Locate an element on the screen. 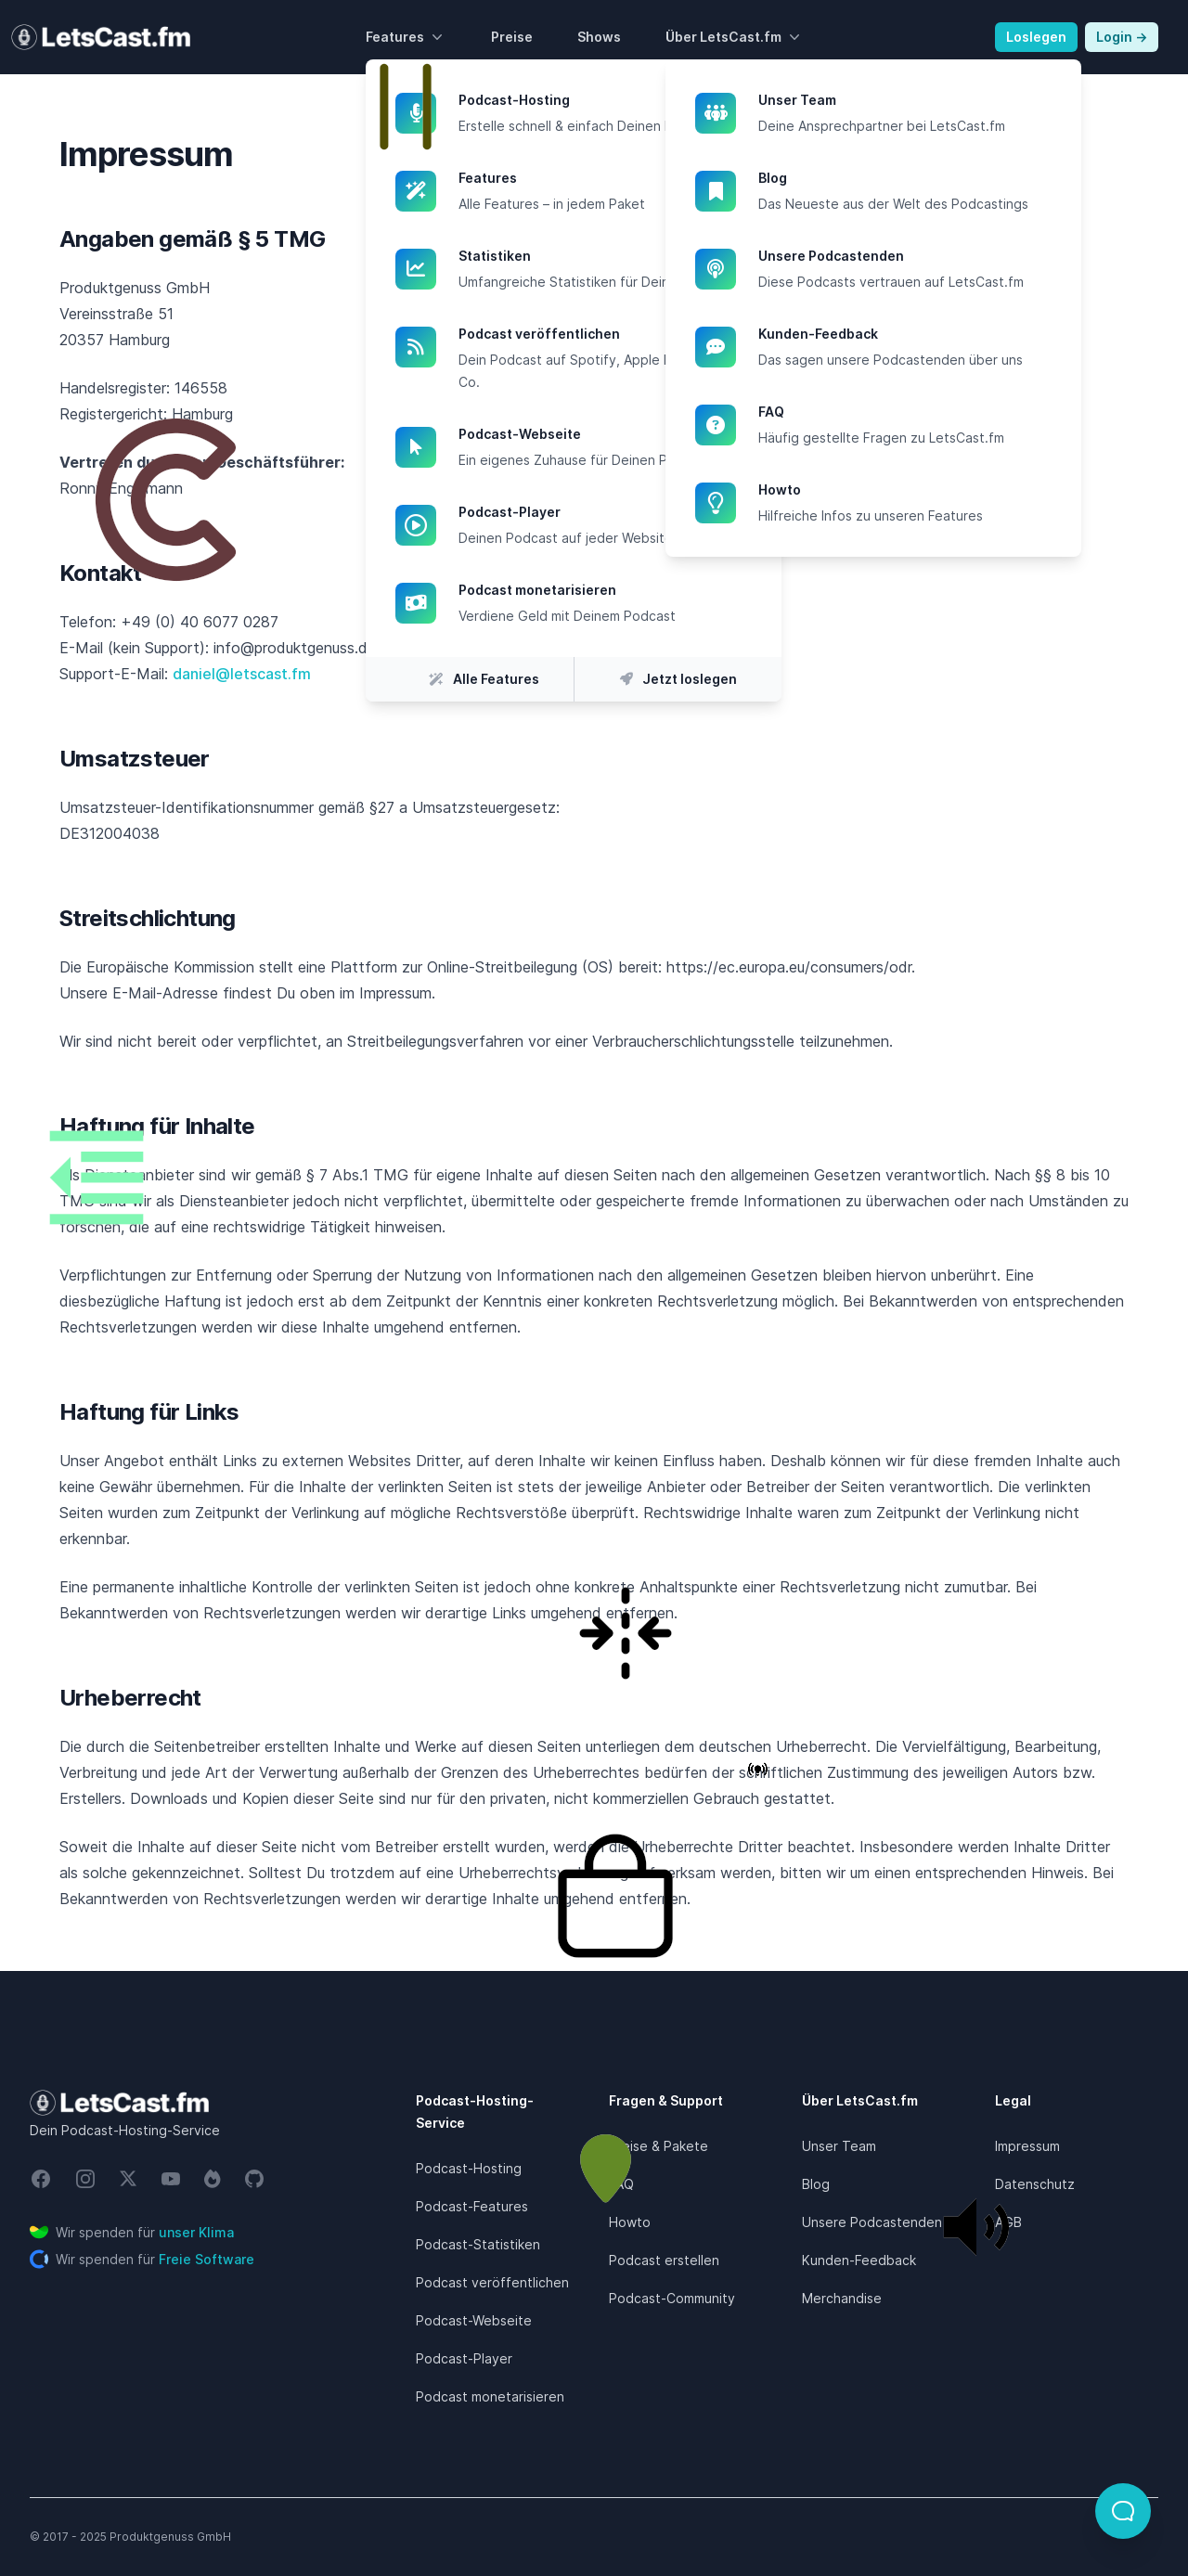  link to coinbase account is located at coordinates (169, 499).